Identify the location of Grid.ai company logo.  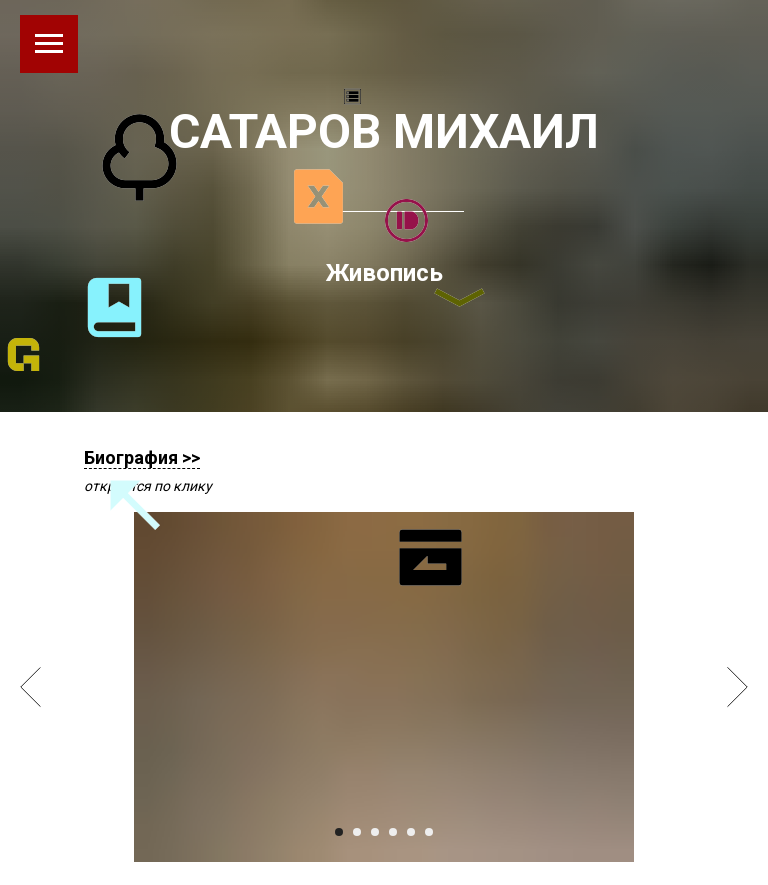
(23, 354).